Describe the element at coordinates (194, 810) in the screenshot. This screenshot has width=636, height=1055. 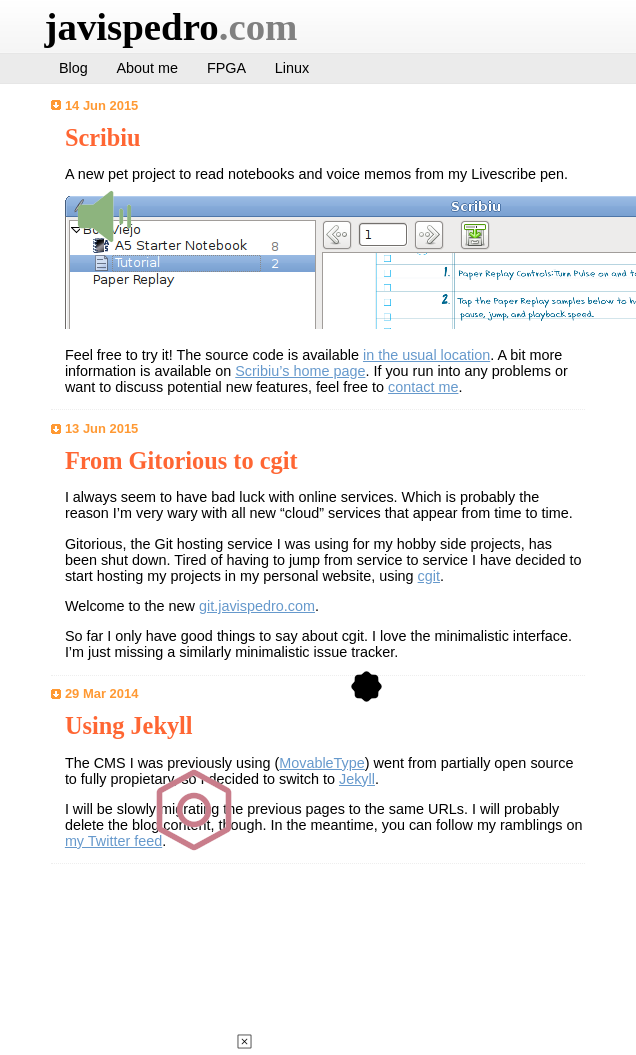
I see `access hardware or mechanical settings` at that location.